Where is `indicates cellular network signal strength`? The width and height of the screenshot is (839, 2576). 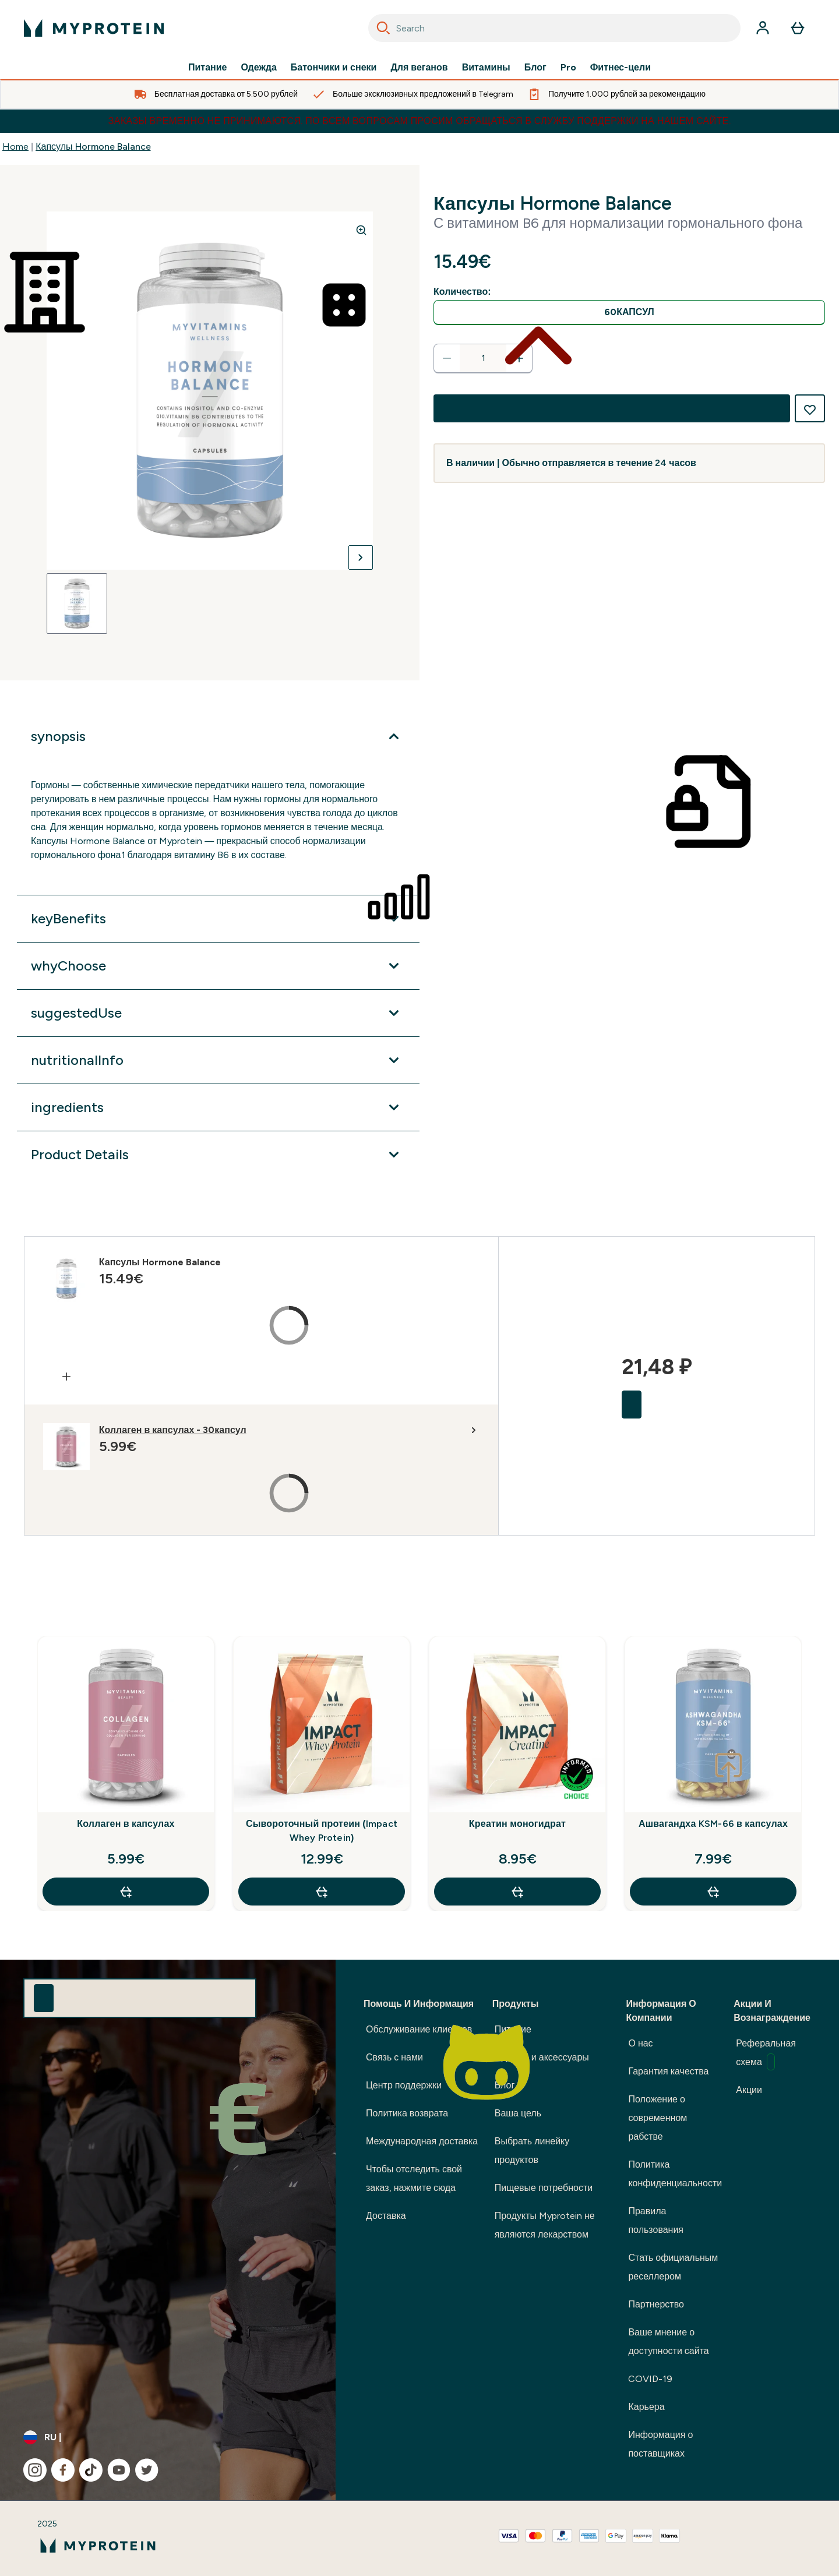 indicates cellular network signal strength is located at coordinates (399, 897).